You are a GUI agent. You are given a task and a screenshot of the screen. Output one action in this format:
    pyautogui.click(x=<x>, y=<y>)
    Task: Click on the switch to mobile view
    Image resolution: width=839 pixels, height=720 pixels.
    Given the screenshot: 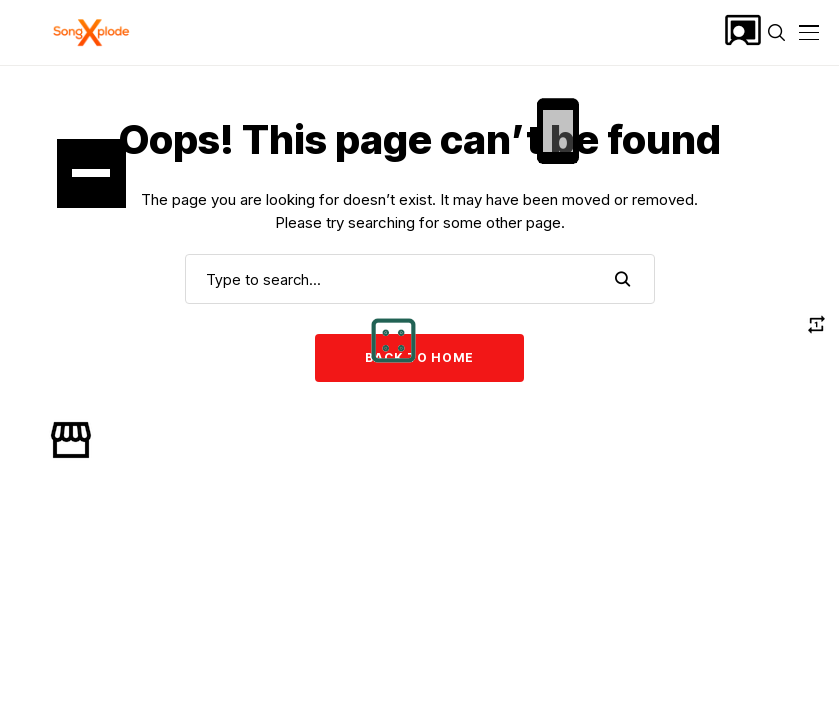 What is the action you would take?
    pyautogui.click(x=558, y=131)
    